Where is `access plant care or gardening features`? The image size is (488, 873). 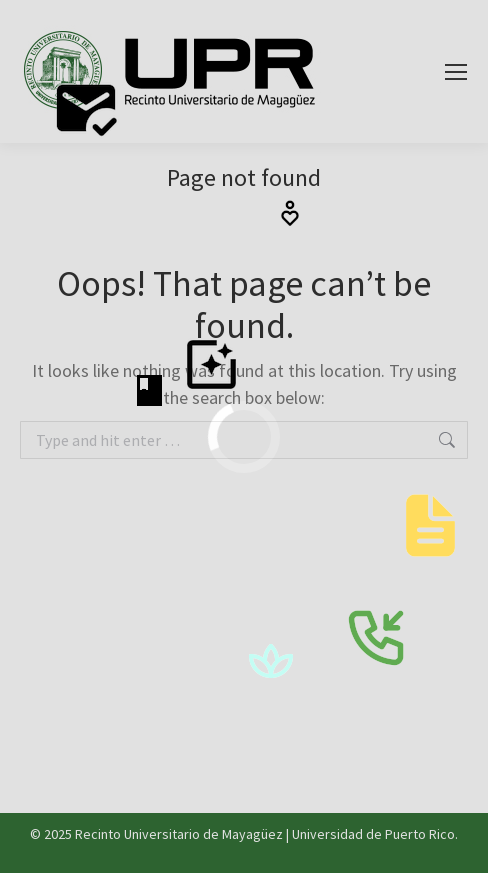 access plant care or gardening features is located at coordinates (271, 662).